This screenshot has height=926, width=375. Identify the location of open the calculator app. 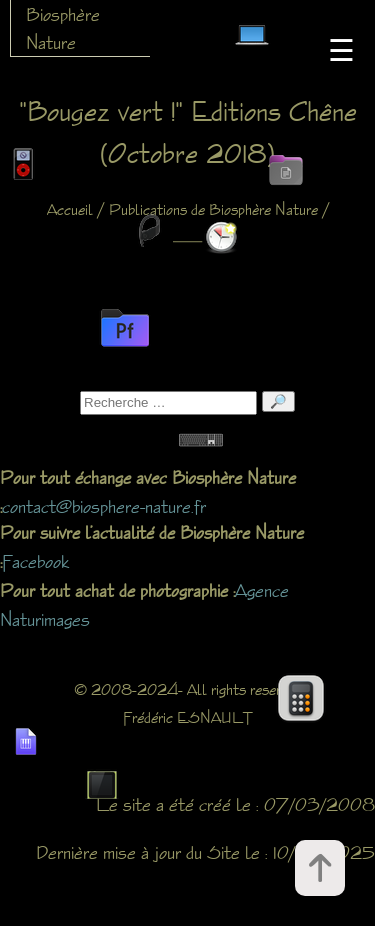
(301, 698).